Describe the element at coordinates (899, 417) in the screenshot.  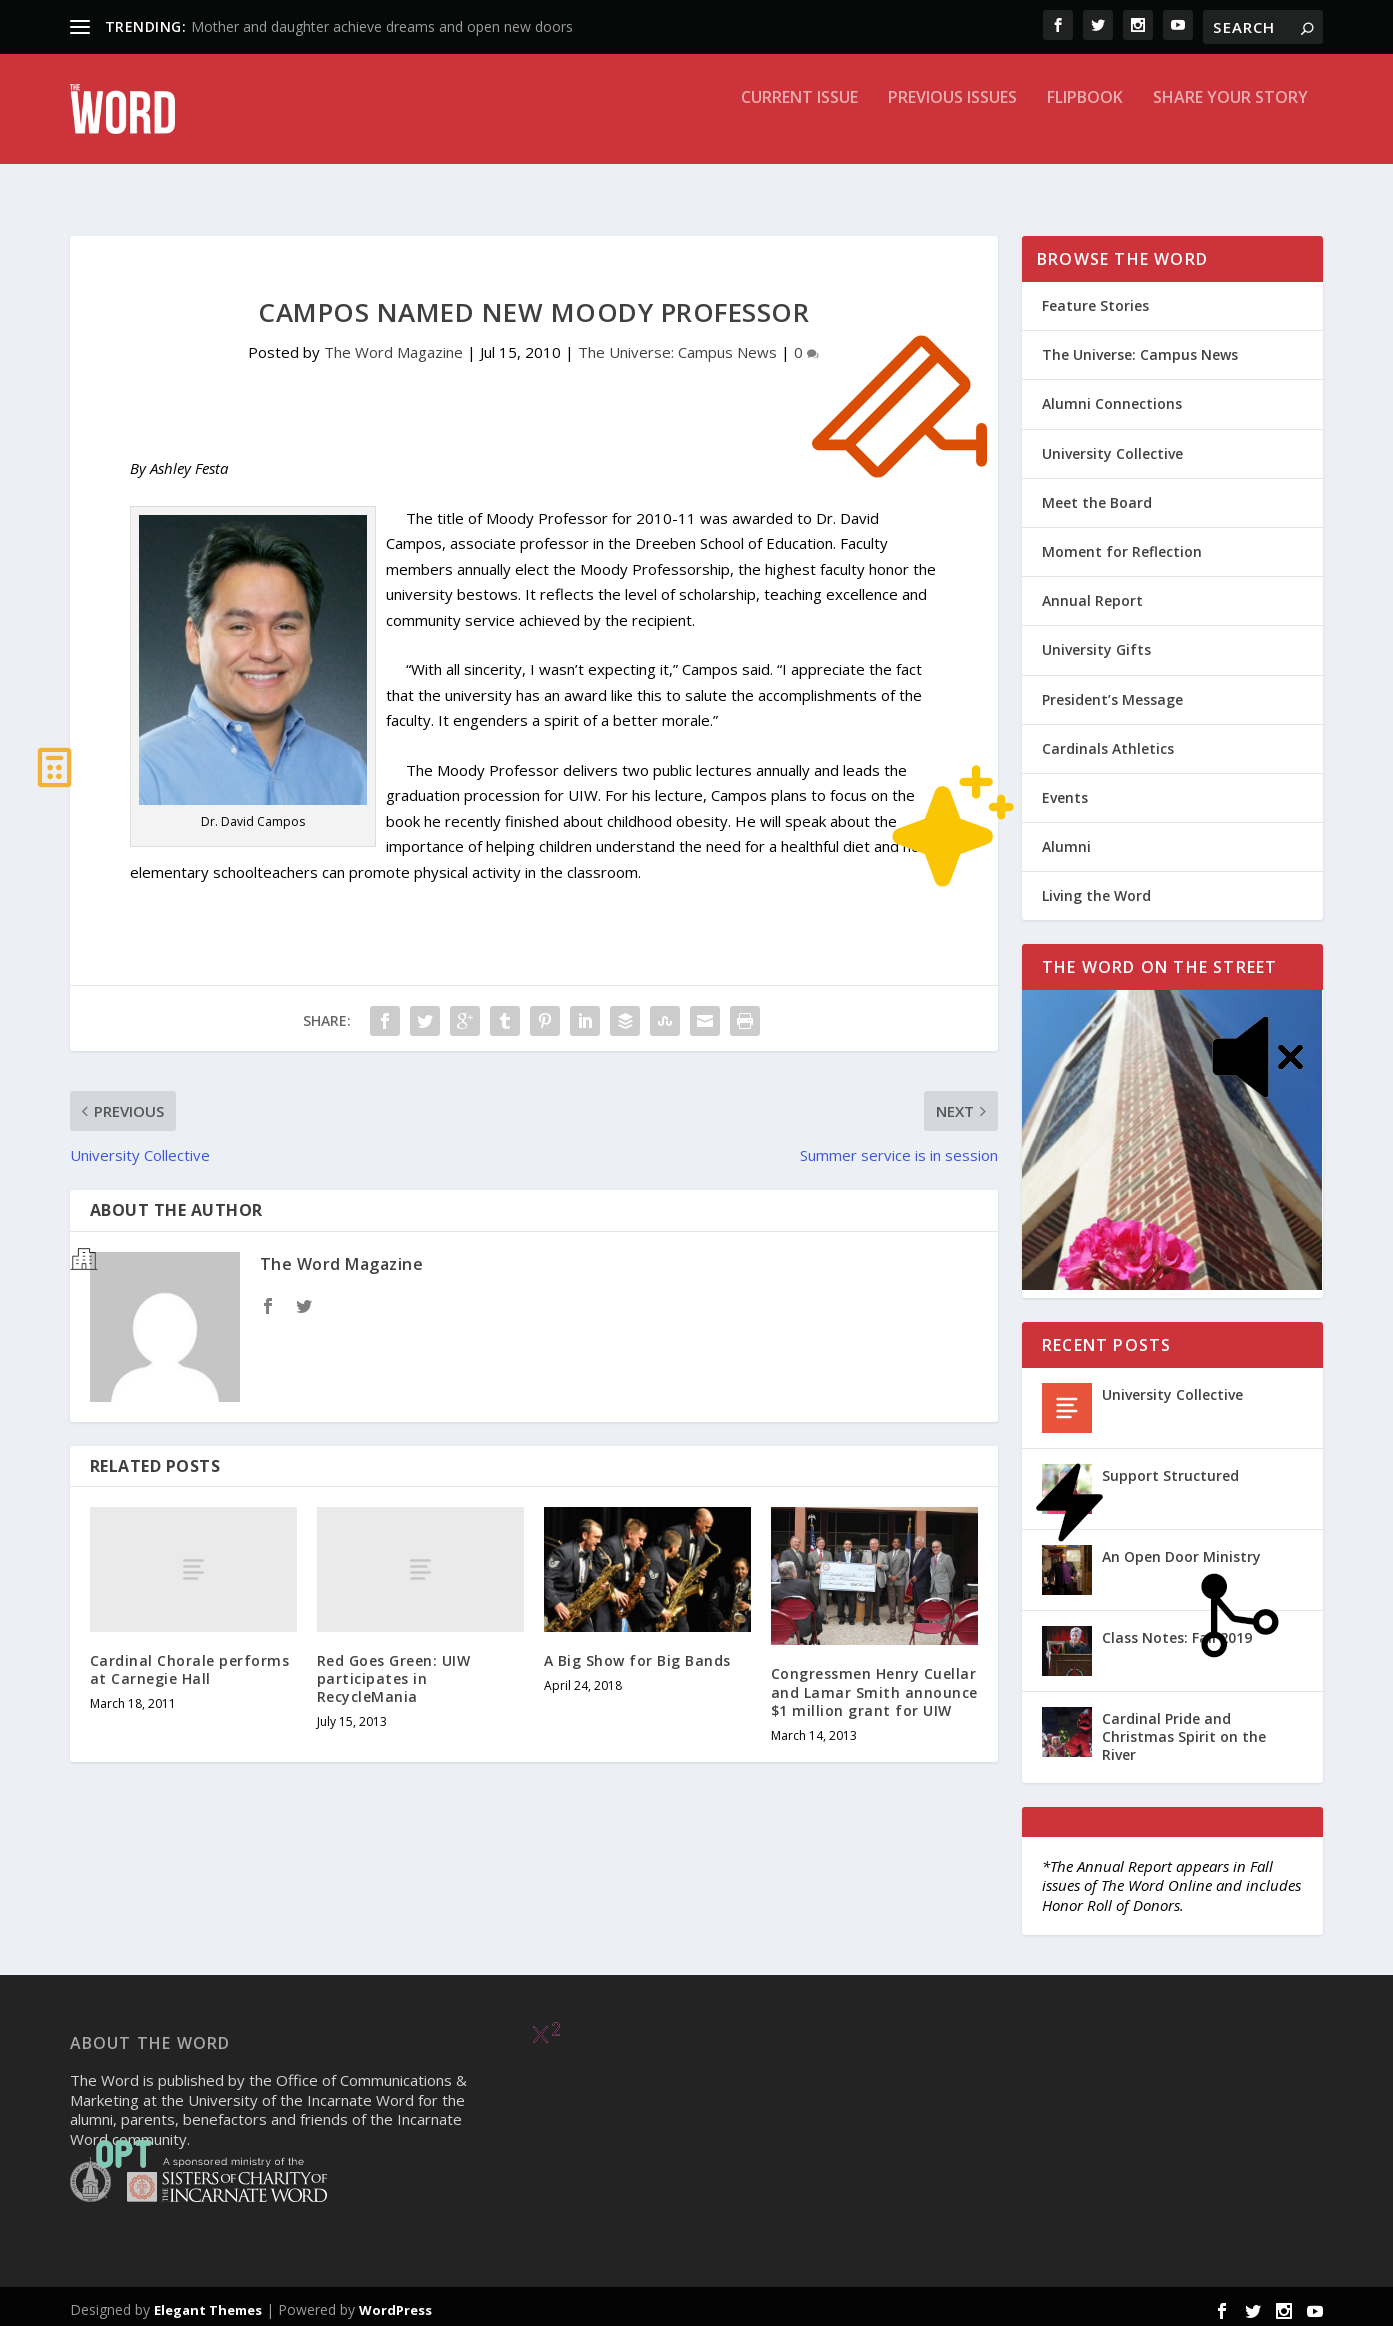
I see `access security camera settings` at that location.